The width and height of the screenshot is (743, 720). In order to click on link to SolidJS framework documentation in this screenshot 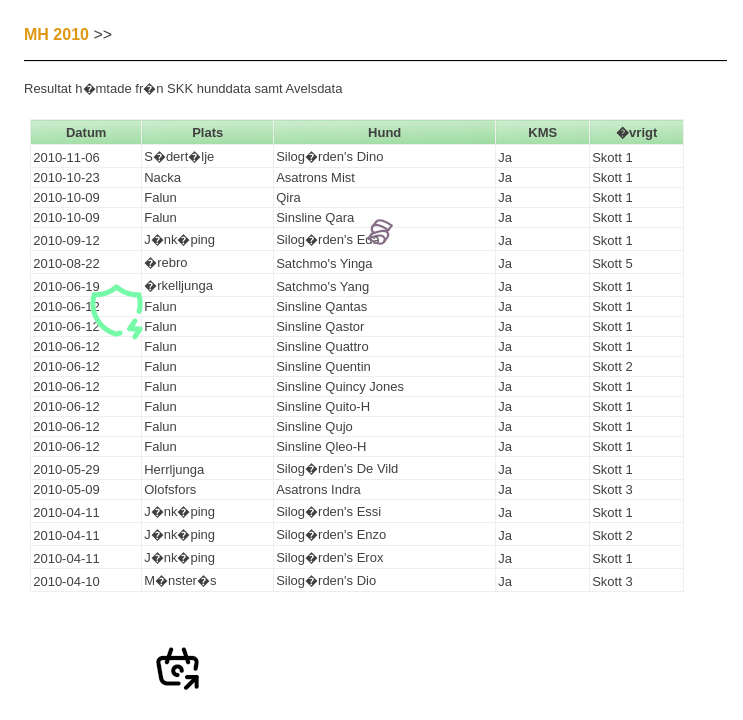, I will do `click(380, 232)`.